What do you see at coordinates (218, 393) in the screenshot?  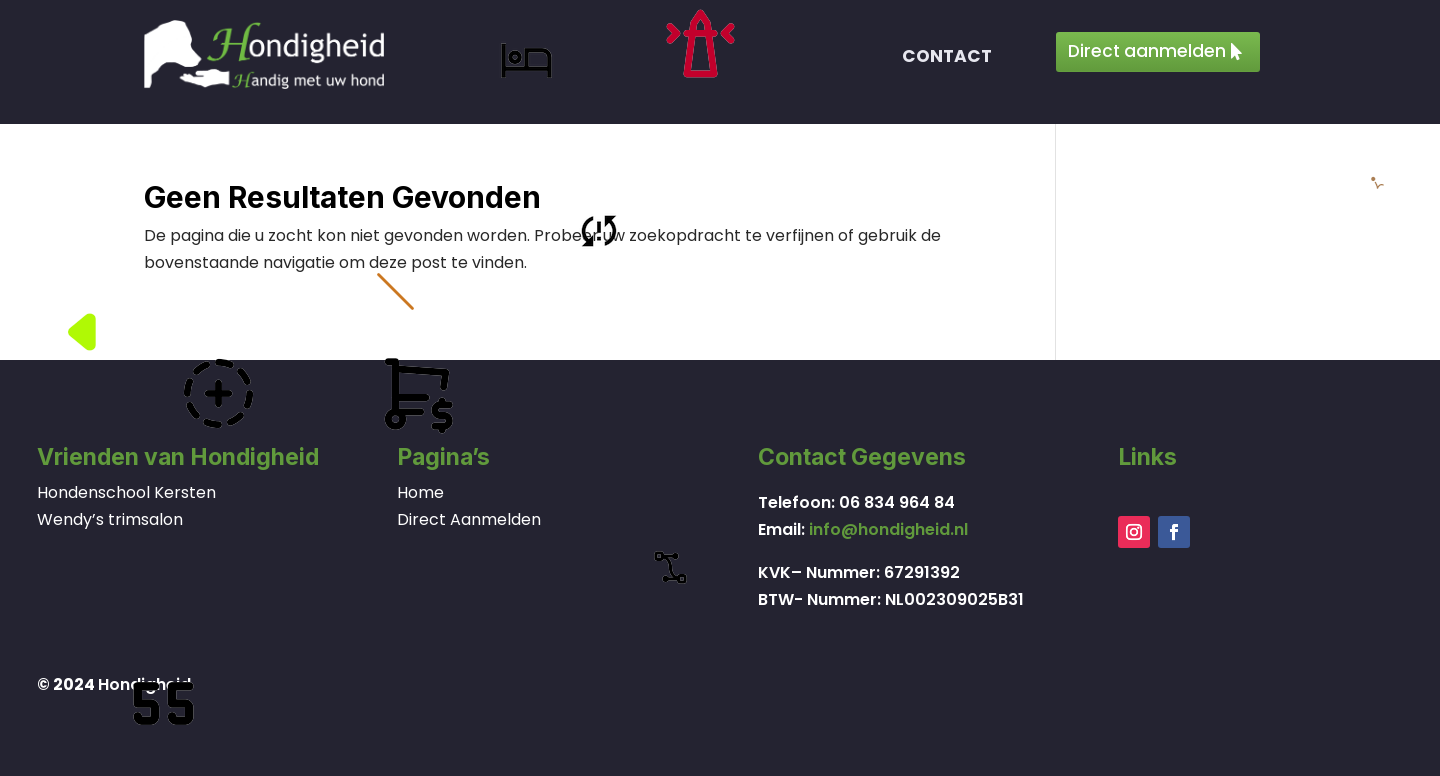 I see `add a new item or element` at bounding box center [218, 393].